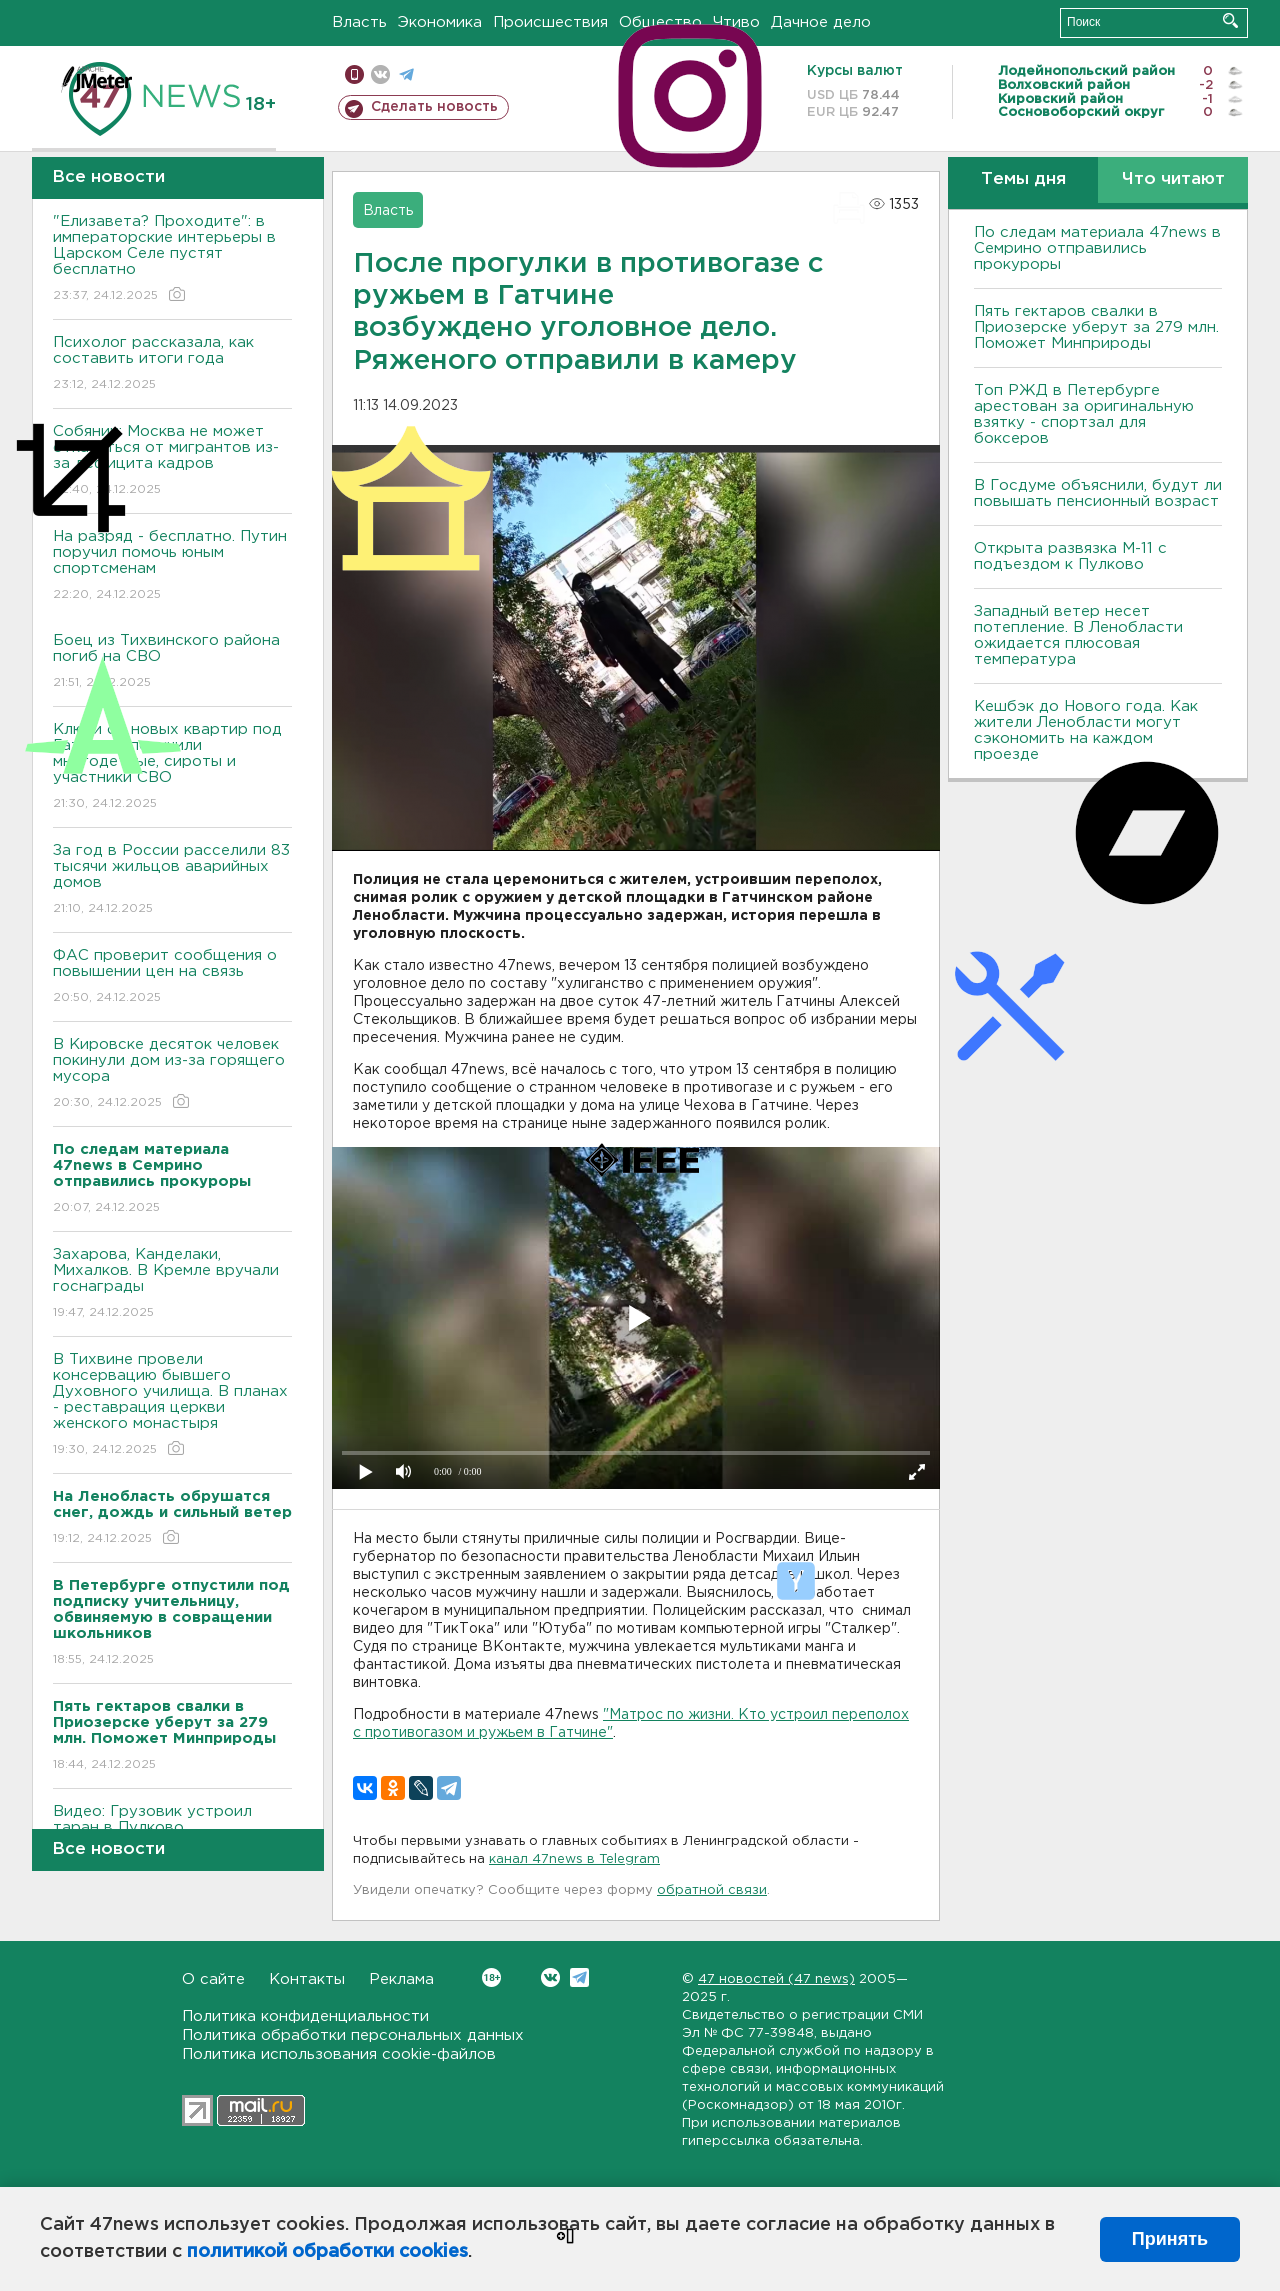 This screenshot has height=2291, width=1280. I want to click on crop an image or photo, so click(71, 478).